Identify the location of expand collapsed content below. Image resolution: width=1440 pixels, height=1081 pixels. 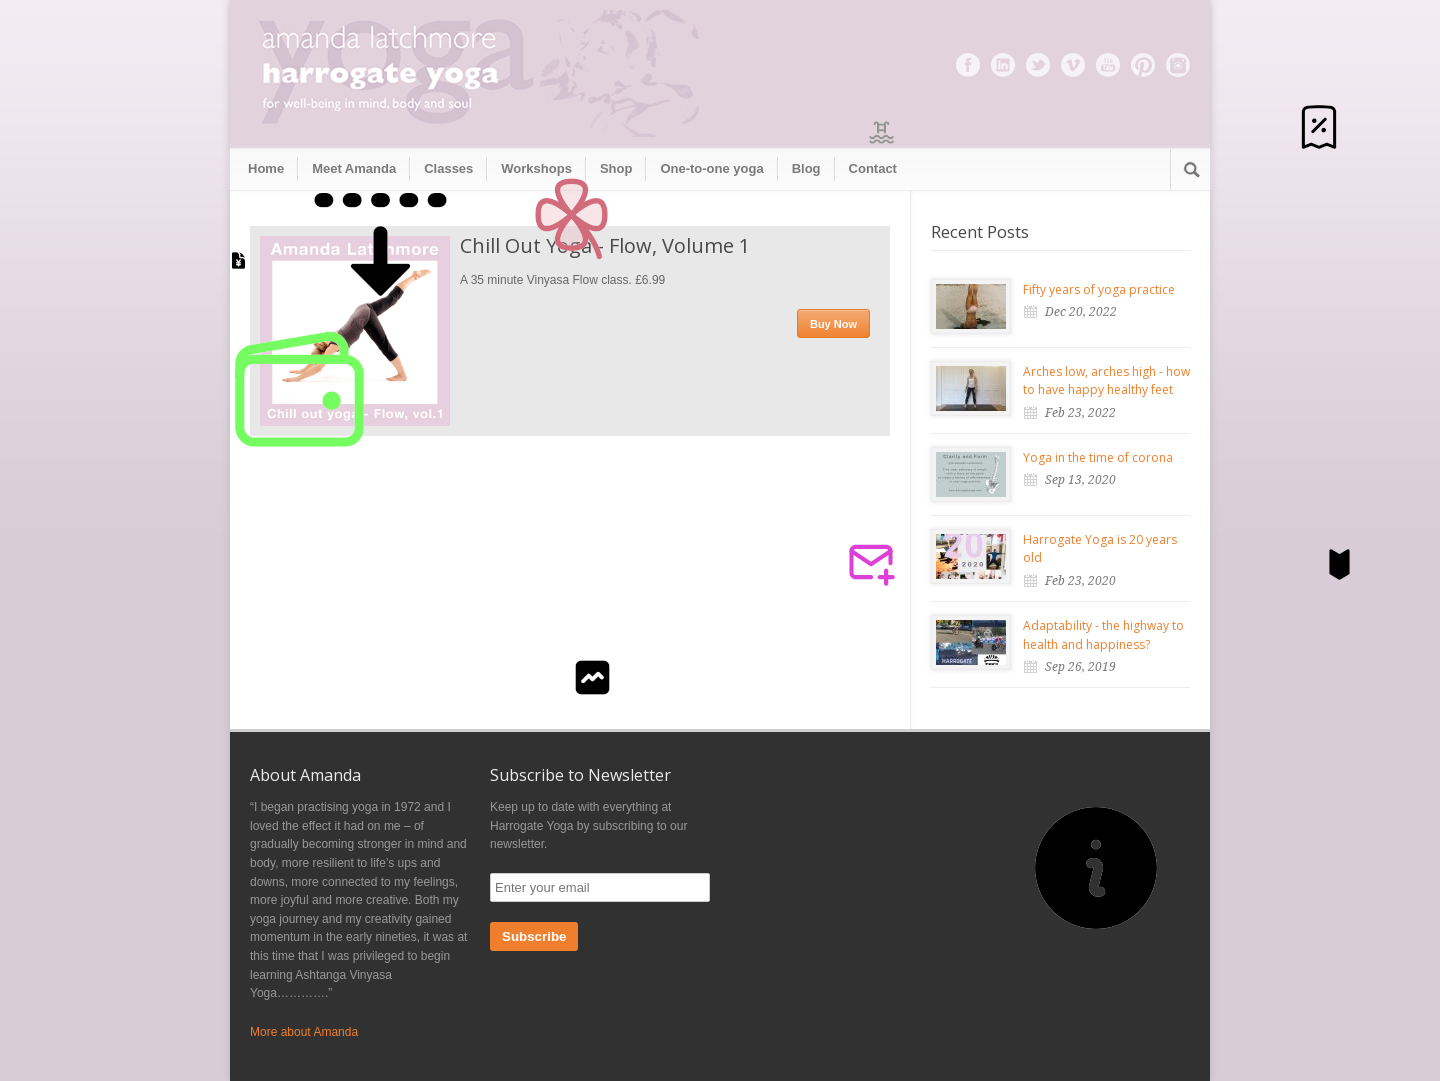
(380, 235).